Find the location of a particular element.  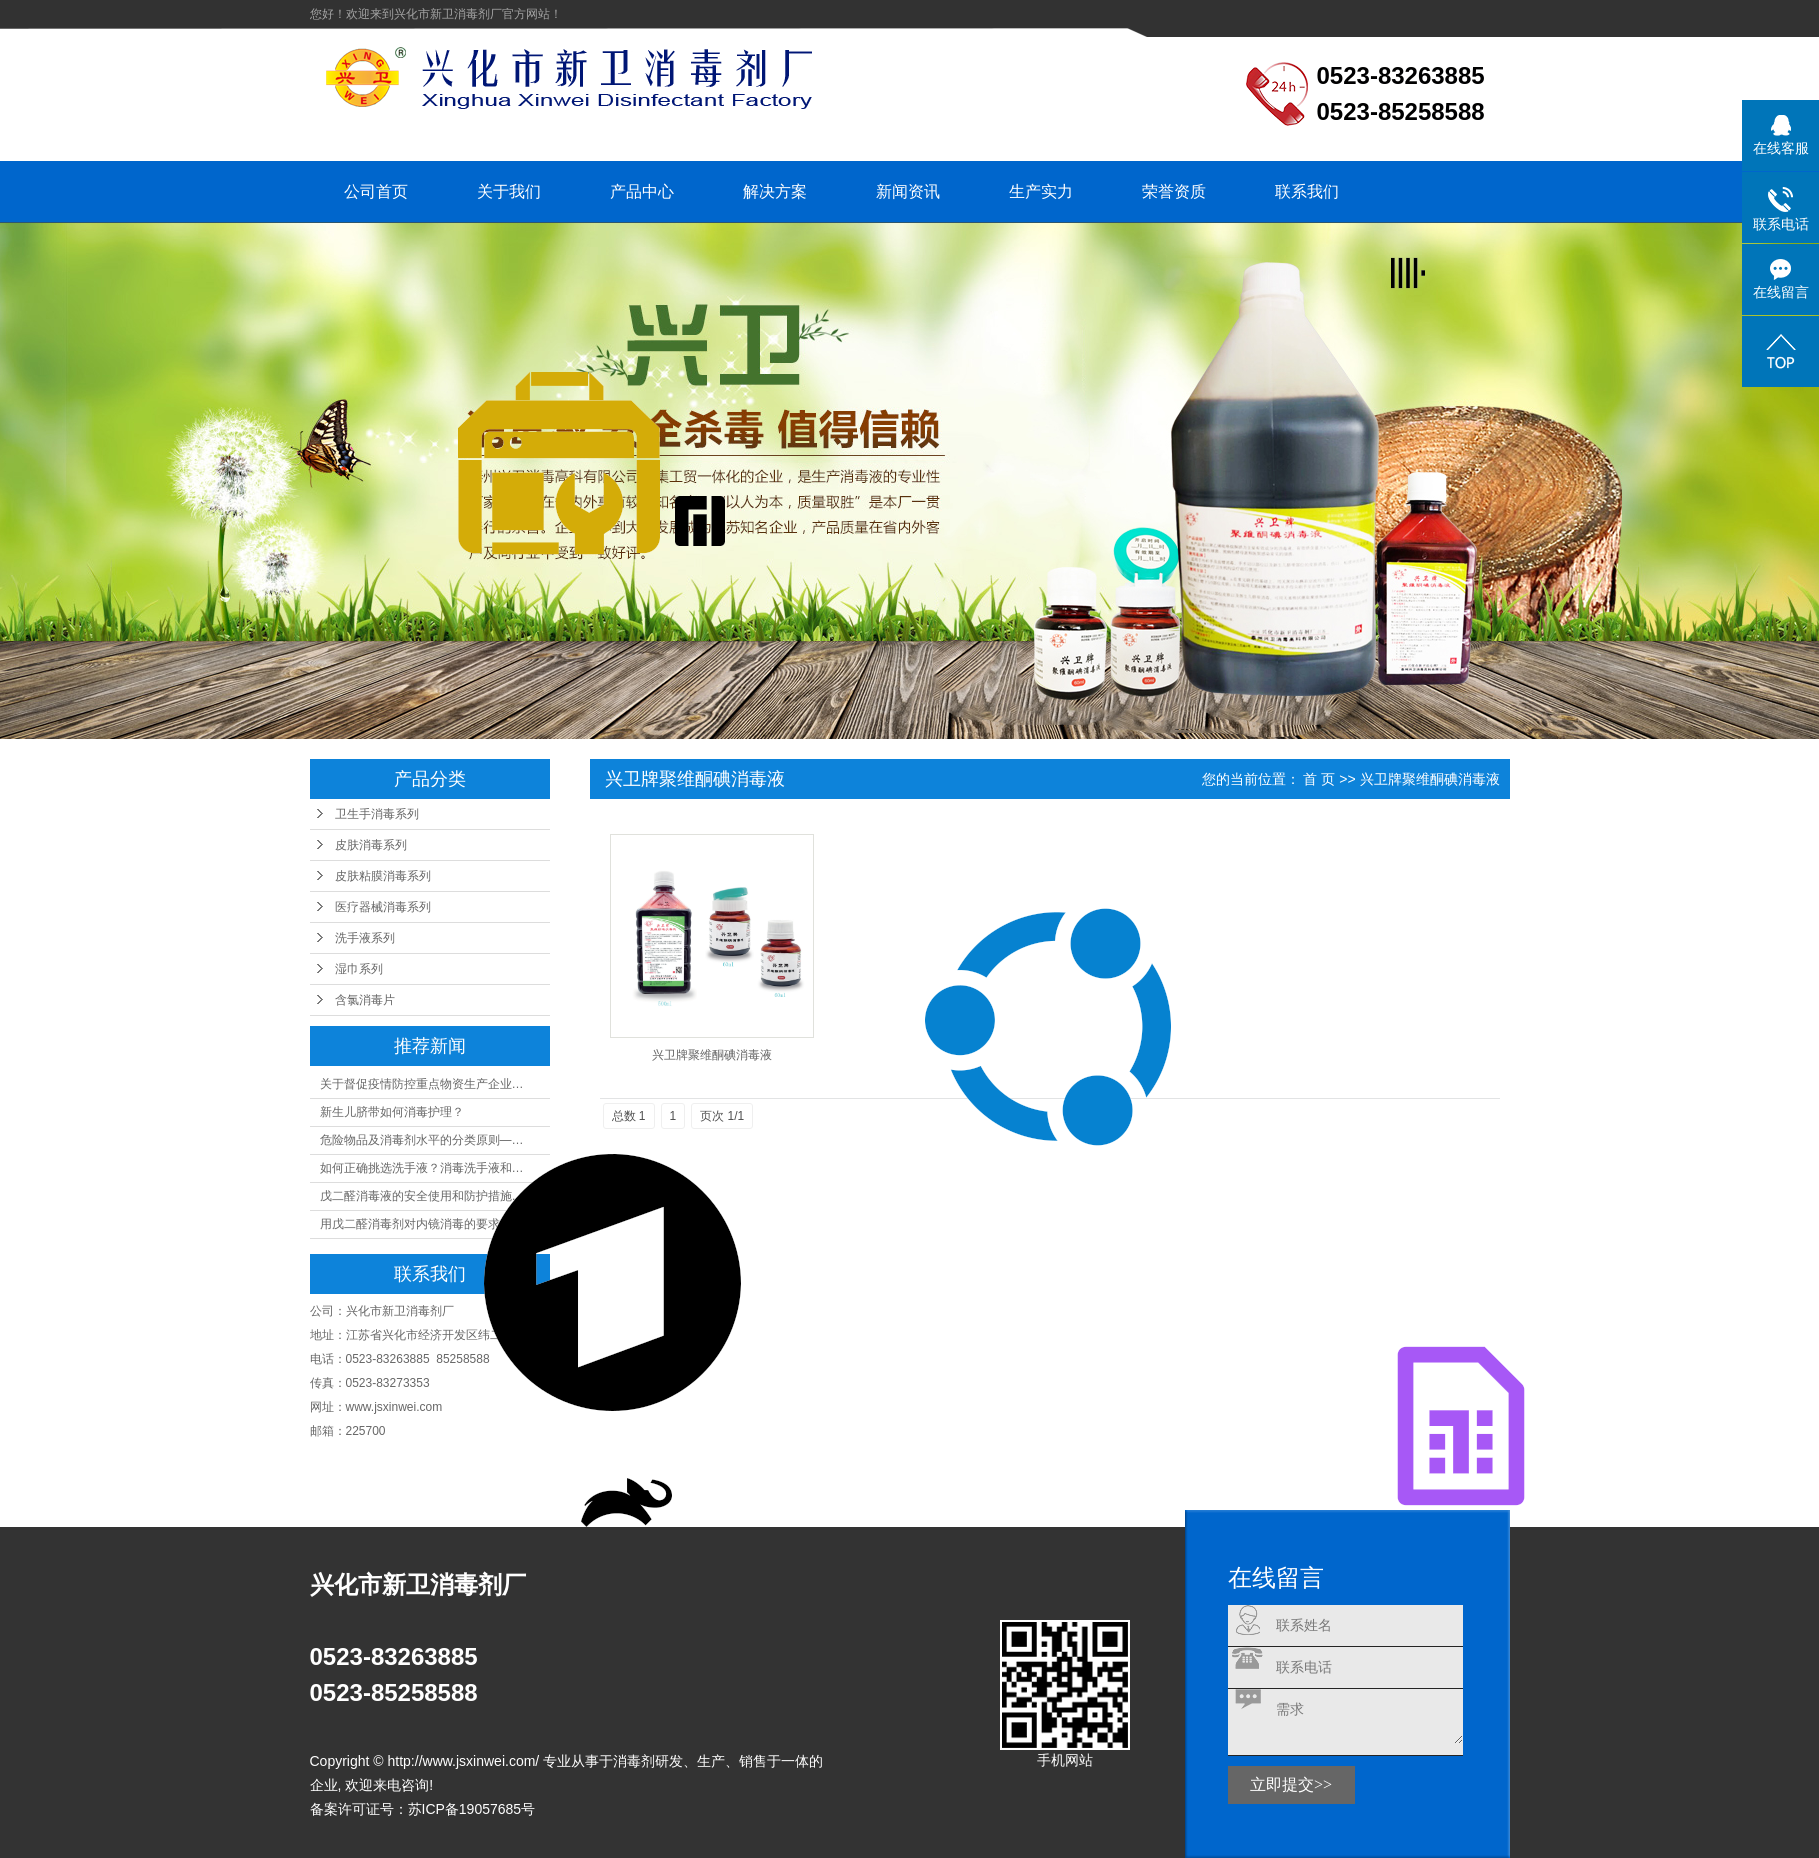

open Google Search Console is located at coordinates (559, 463).